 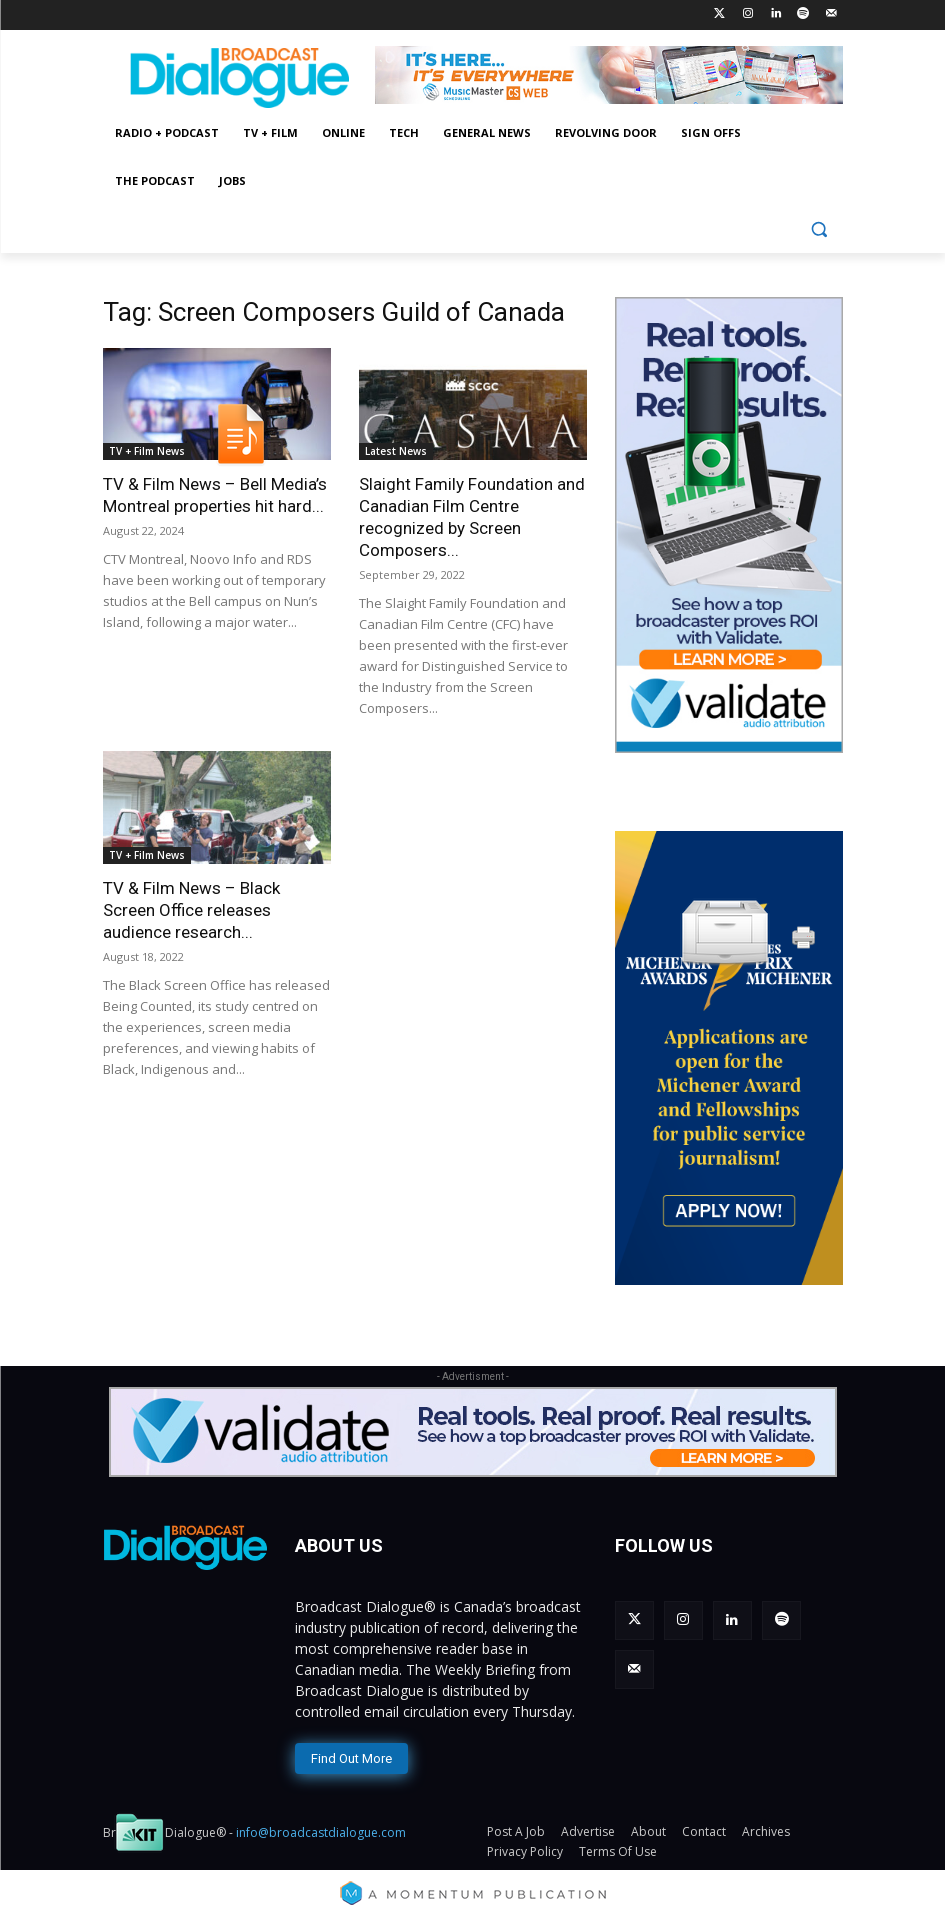 I want to click on mp3 playlist file type indicator, so click(x=241, y=435).